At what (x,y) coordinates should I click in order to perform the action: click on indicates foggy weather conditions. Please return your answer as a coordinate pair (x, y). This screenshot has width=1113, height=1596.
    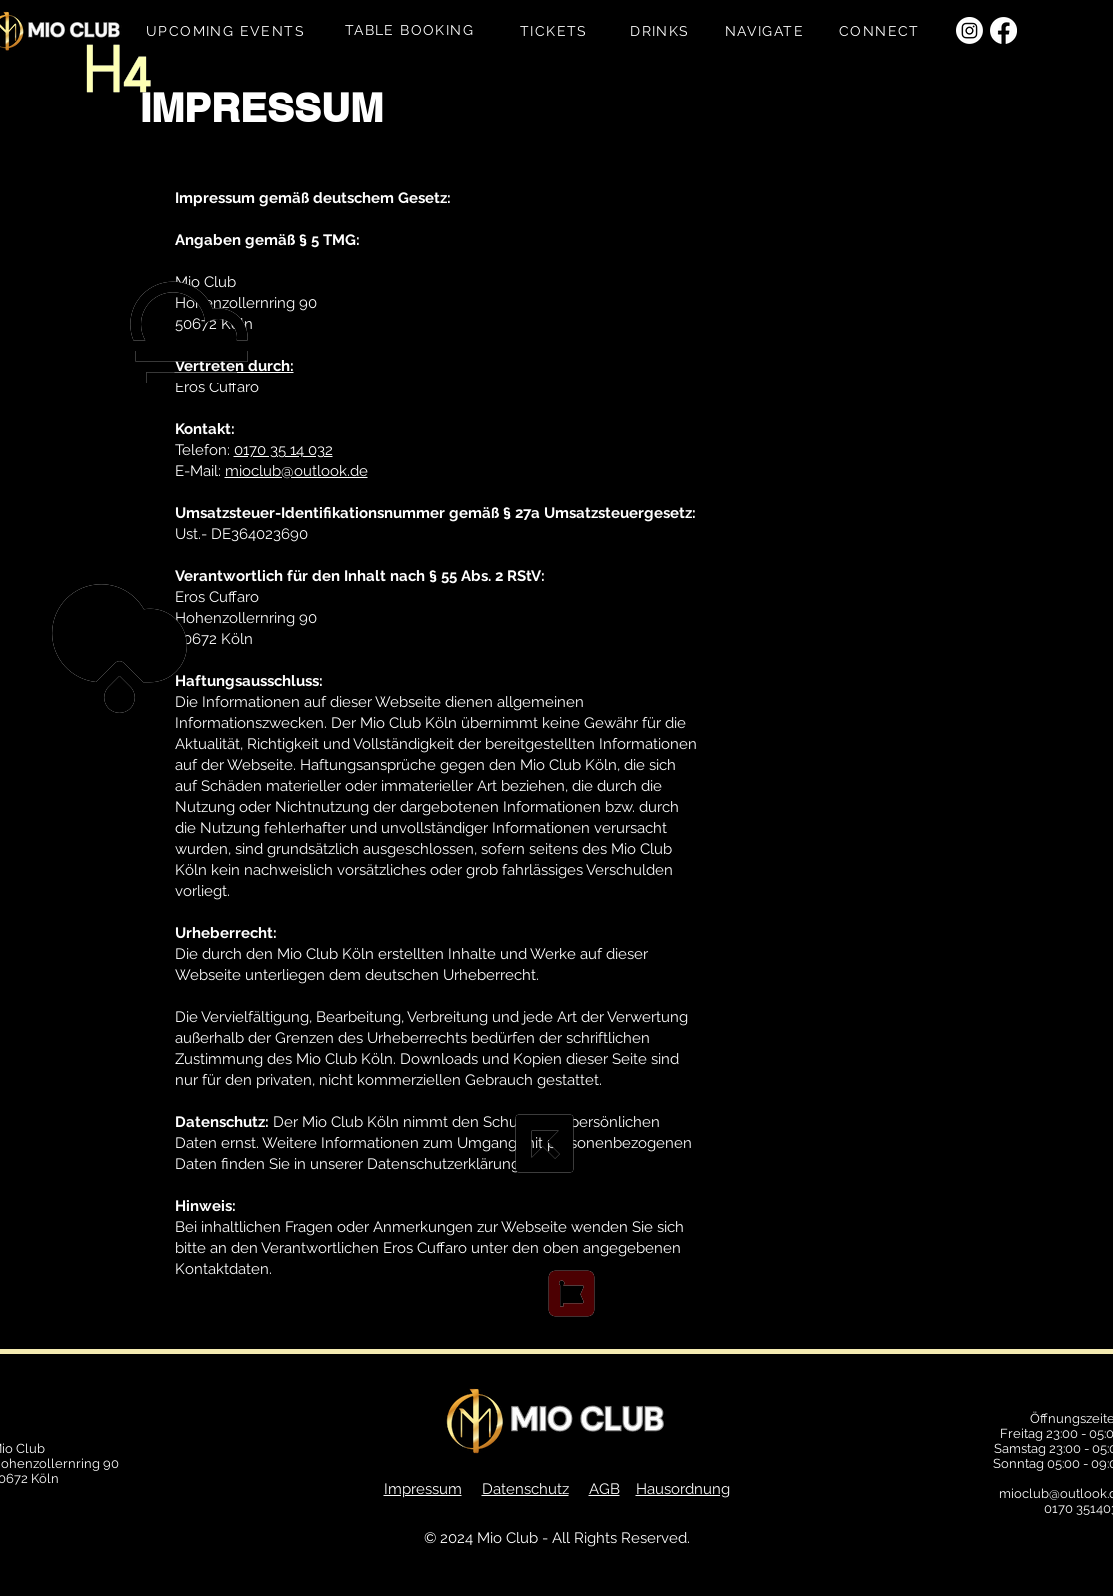
    Looking at the image, I should click on (189, 335).